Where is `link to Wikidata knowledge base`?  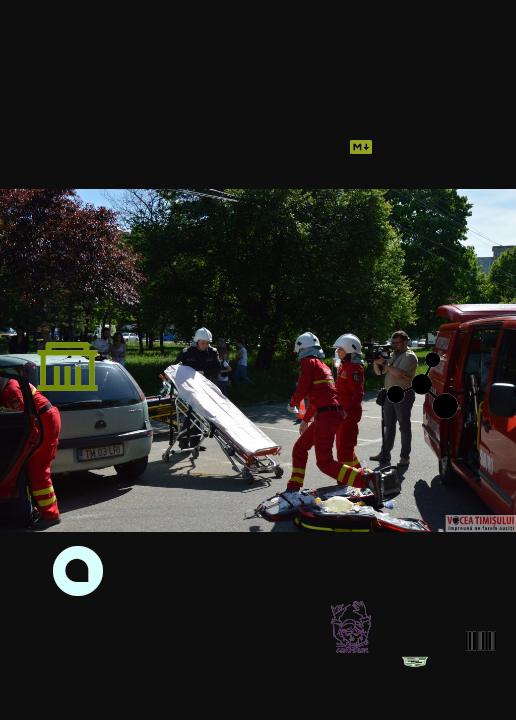 link to Wikidata knowledge base is located at coordinates (481, 641).